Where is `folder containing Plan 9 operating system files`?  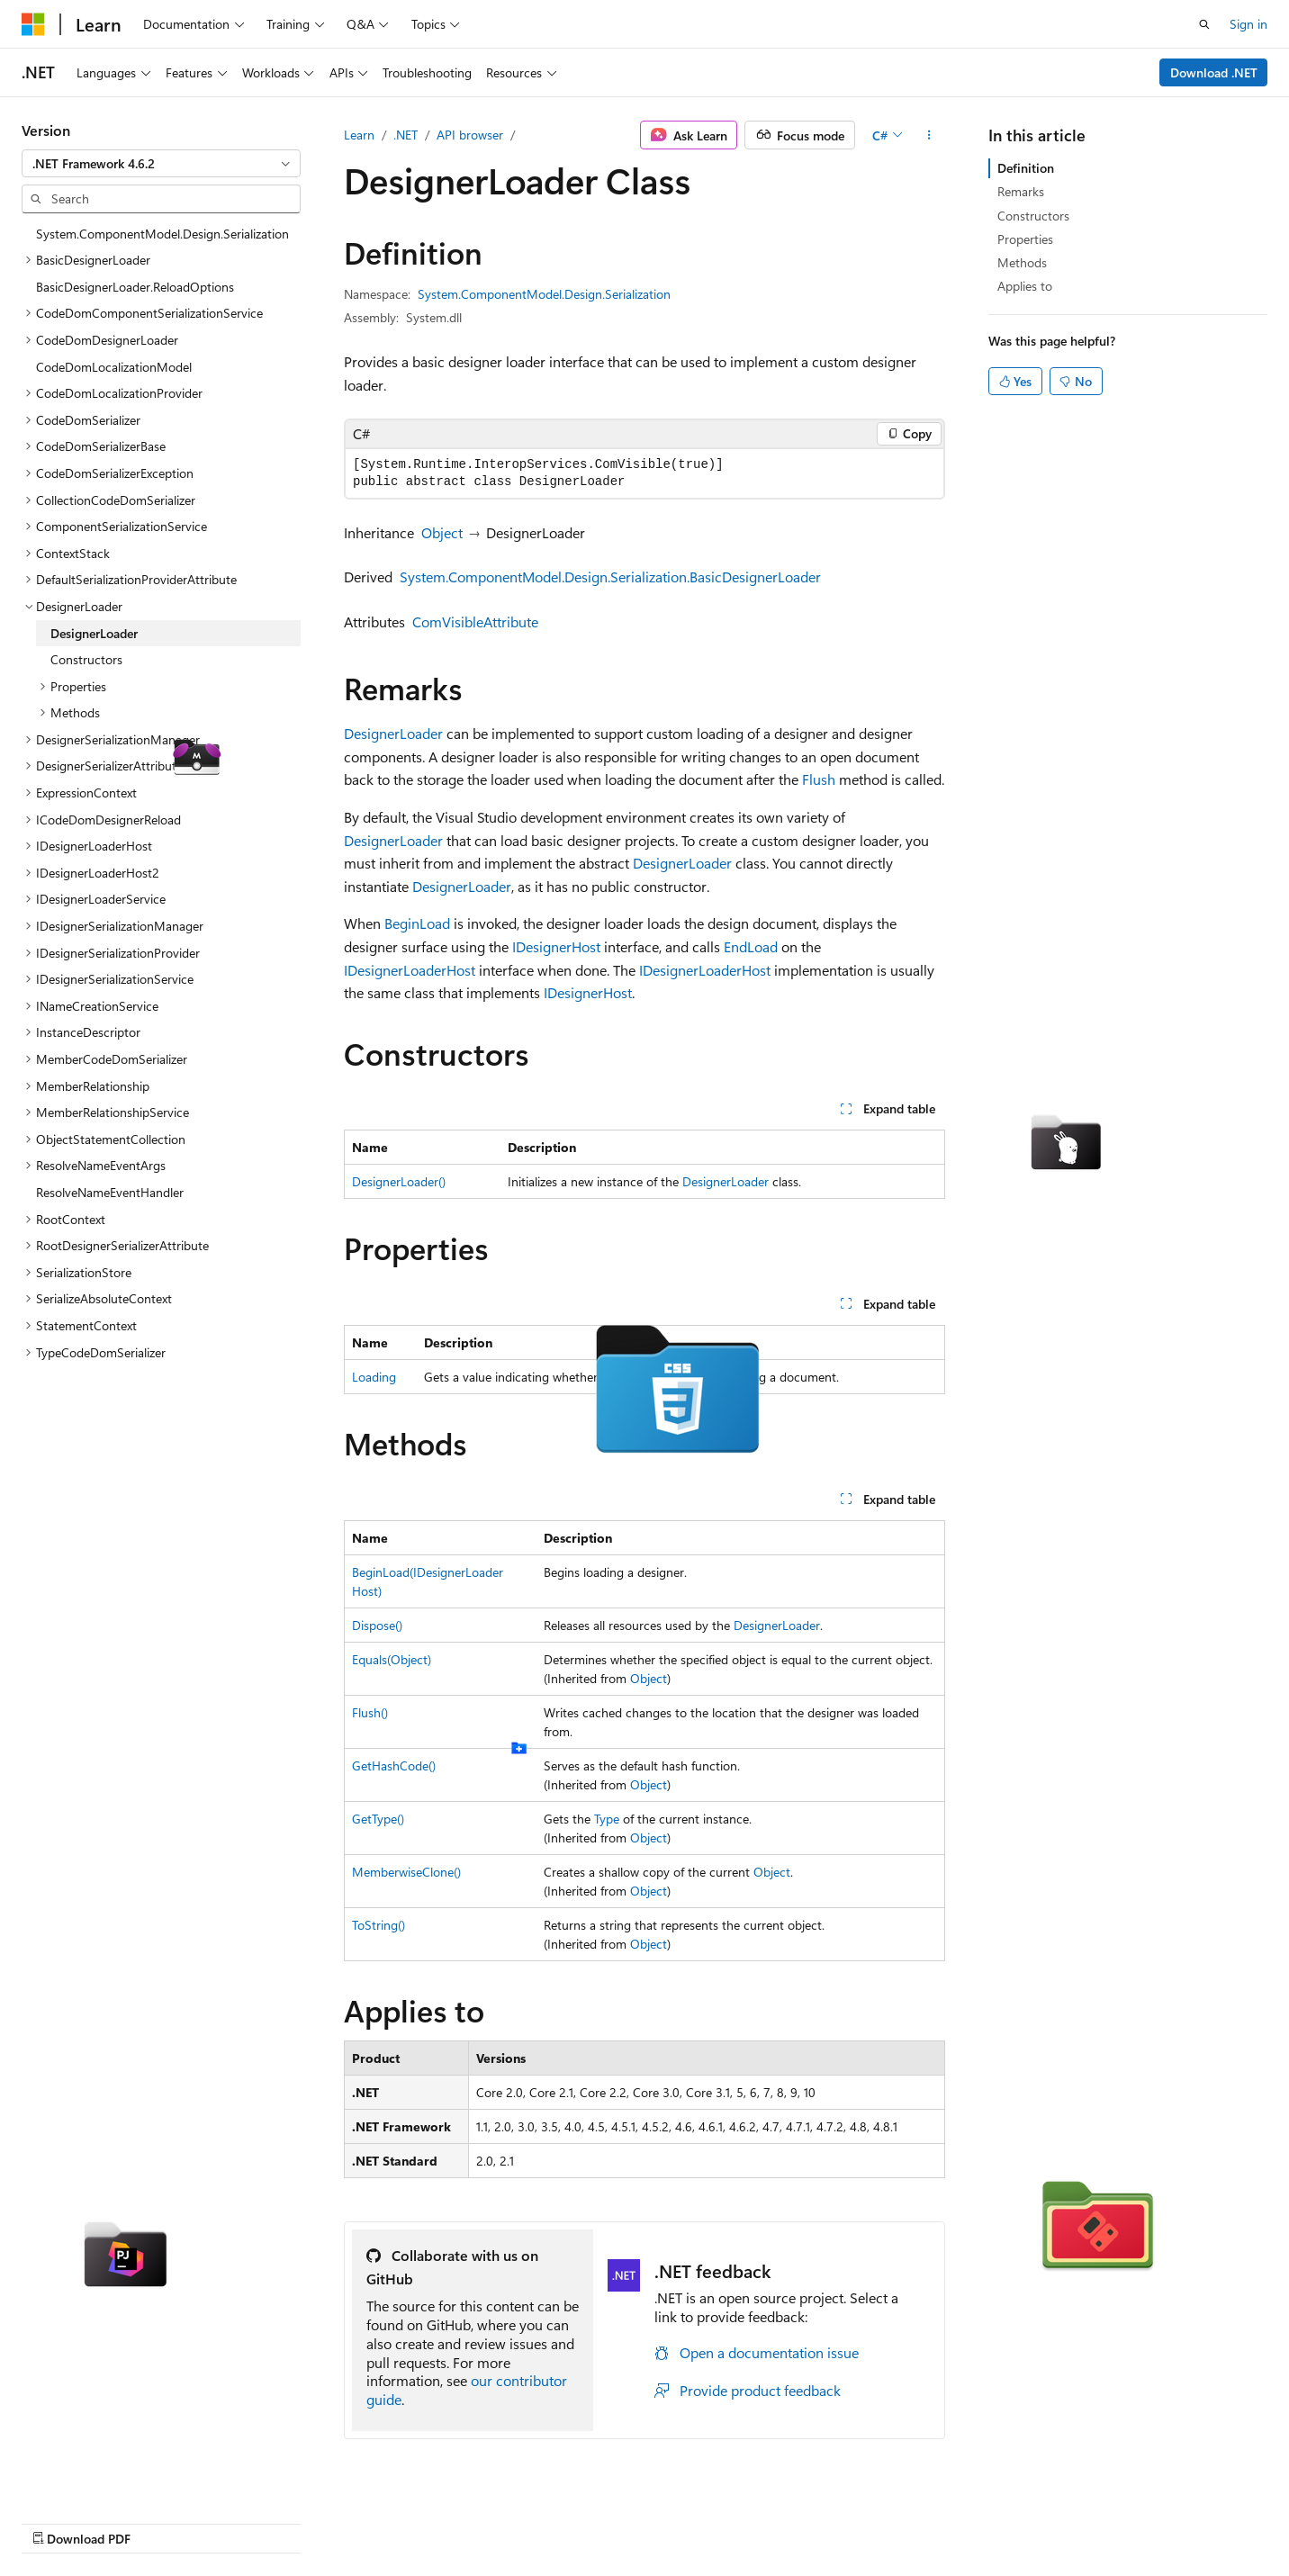
folder containing Plan 9 operating system files is located at coordinates (1066, 1144).